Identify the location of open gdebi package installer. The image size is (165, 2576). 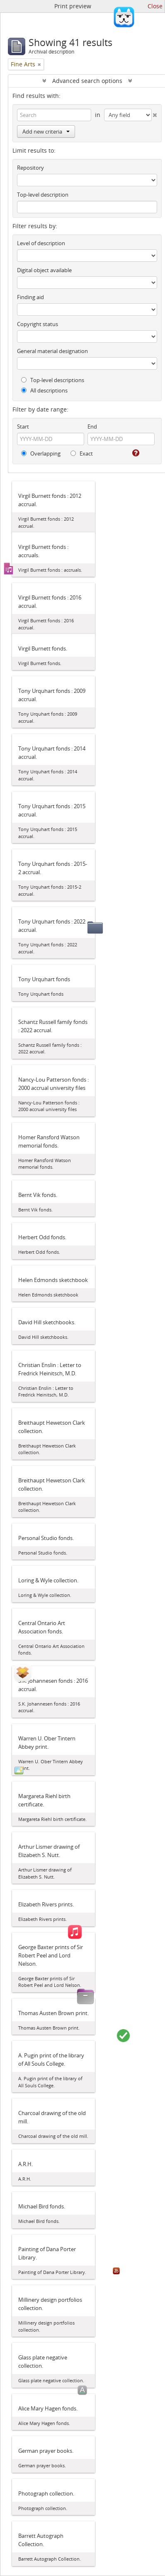
(22, 1672).